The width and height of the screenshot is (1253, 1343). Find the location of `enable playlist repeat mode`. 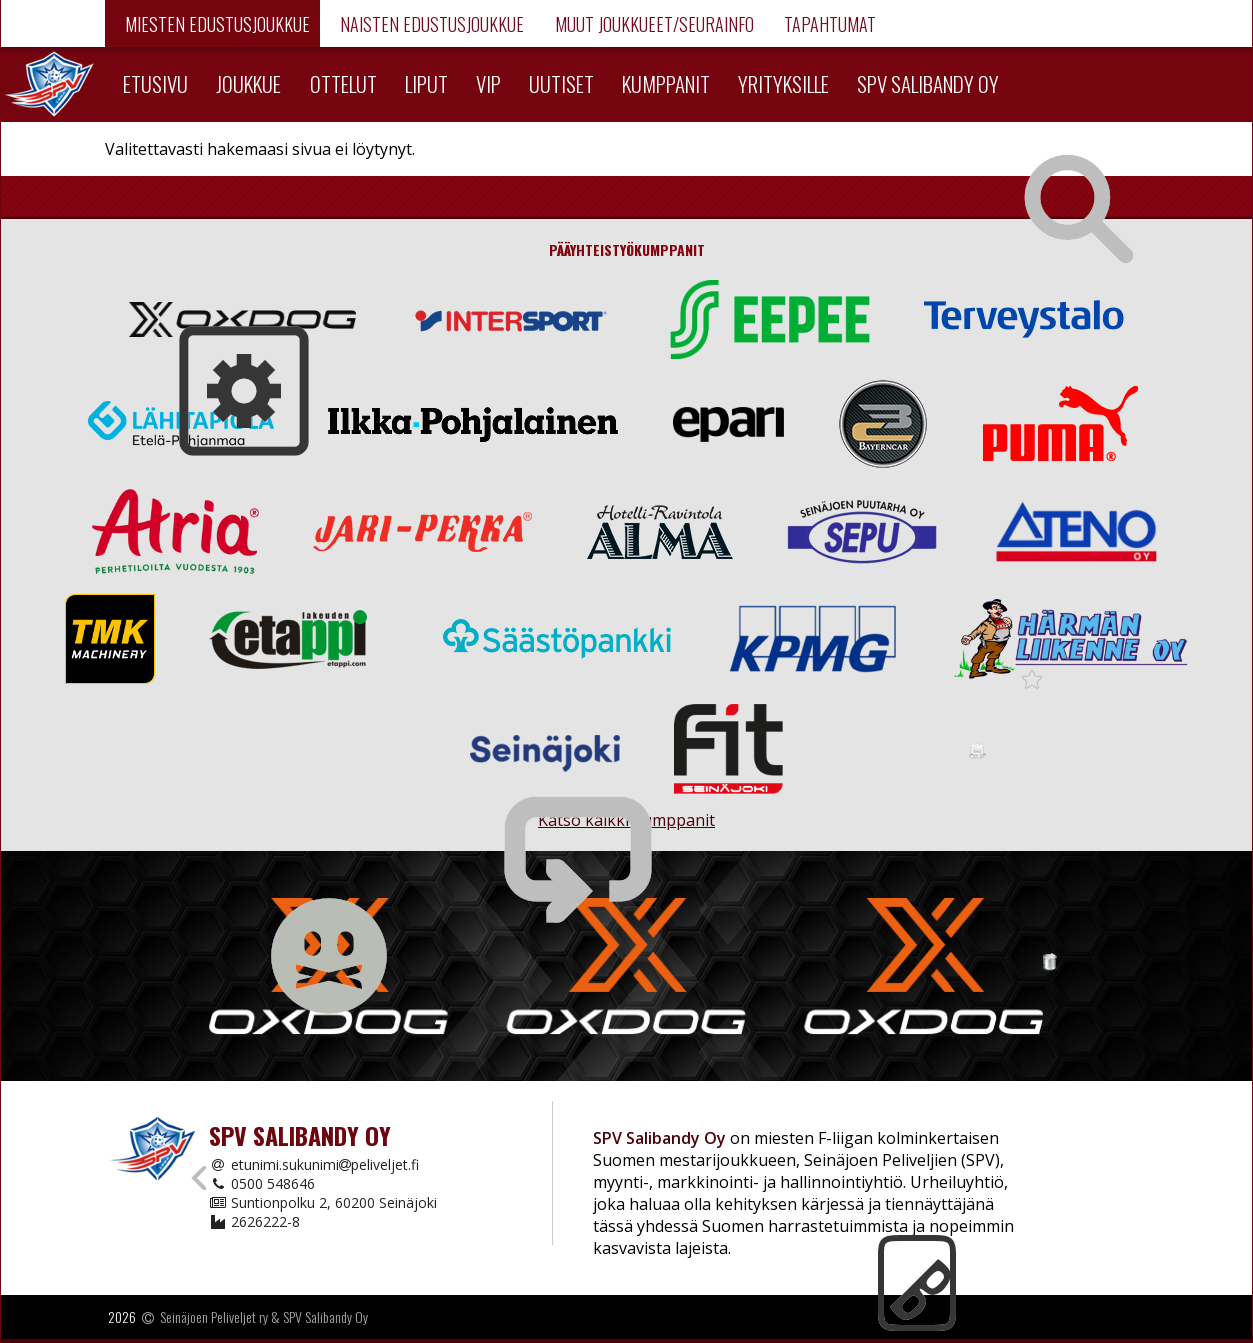

enable playlist repeat mode is located at coordinates (578, 849).